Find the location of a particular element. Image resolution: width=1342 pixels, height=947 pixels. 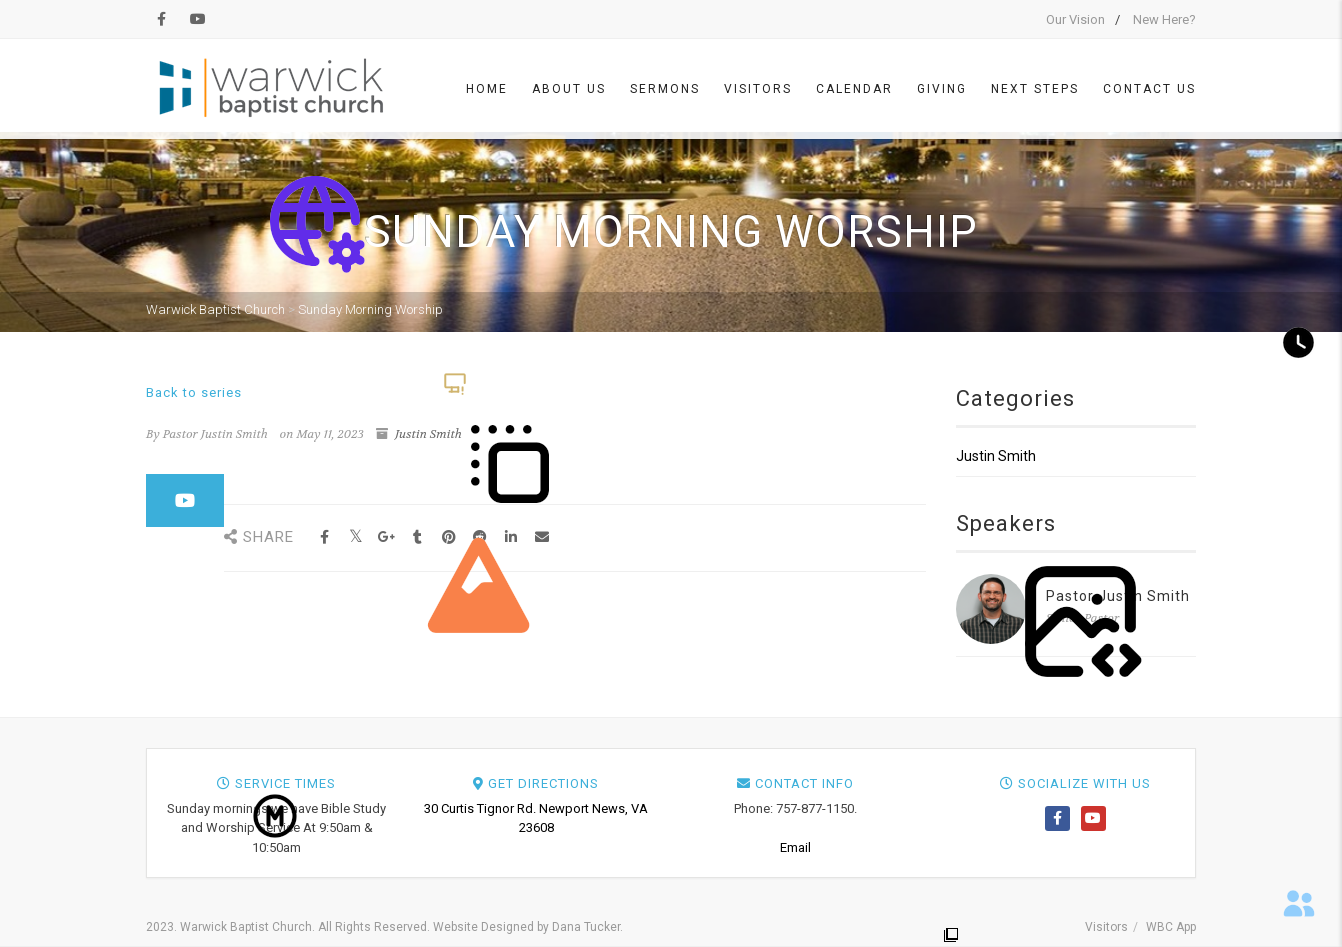

view outdoor or nature-related content is located at coordinates (478, 588).